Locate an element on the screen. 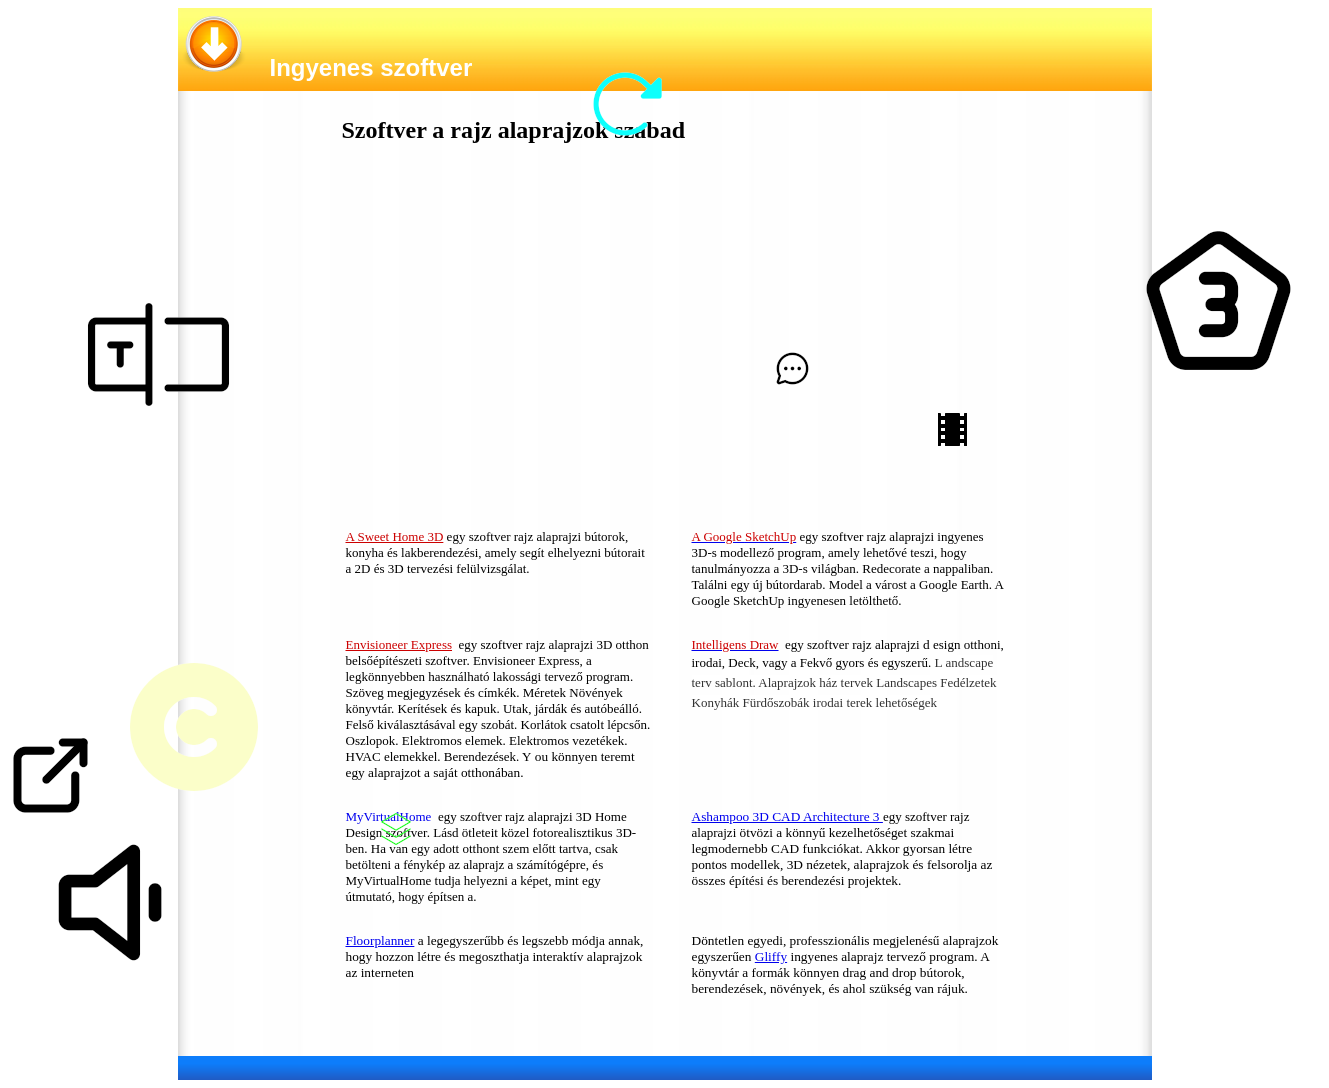  access movies or video content is located at coordinates (952, 429).